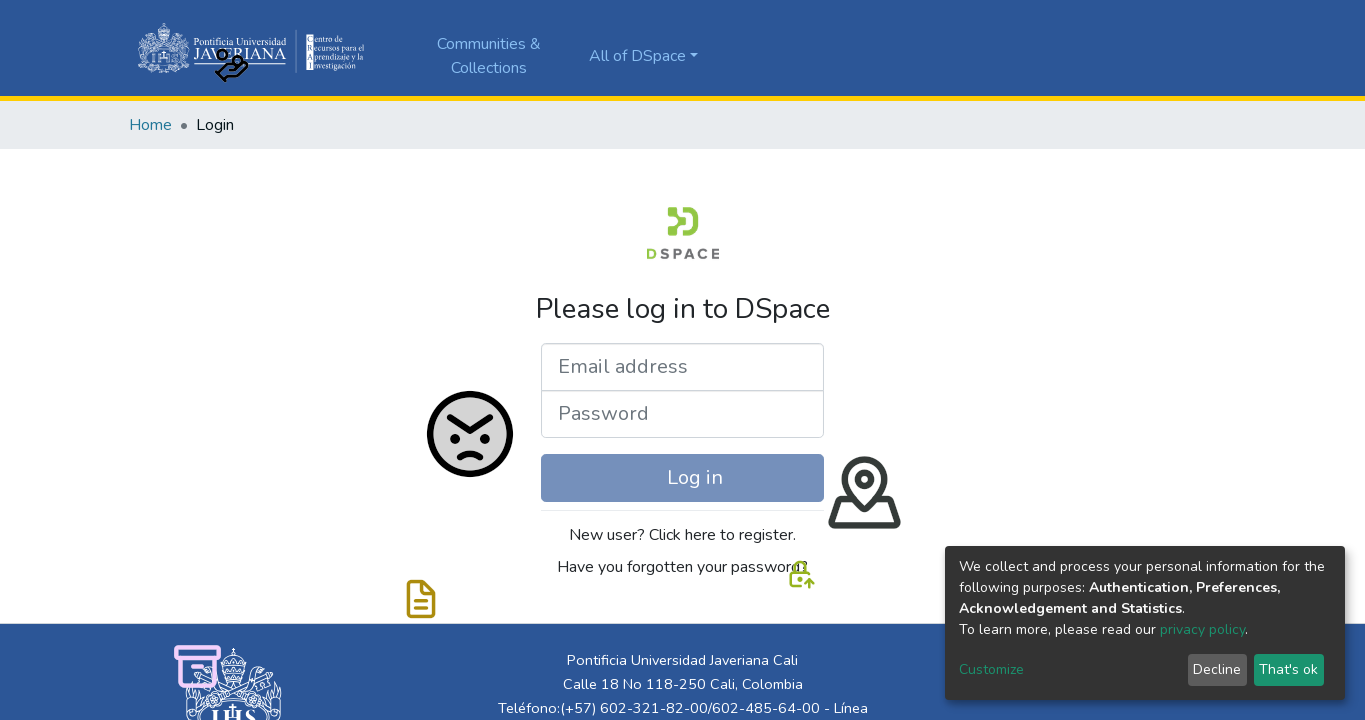 The width and height of the screenshot is (1365, 720). Describe the element at coordinates (197, 666) in the screenshot. I see `archive this item` at that location.